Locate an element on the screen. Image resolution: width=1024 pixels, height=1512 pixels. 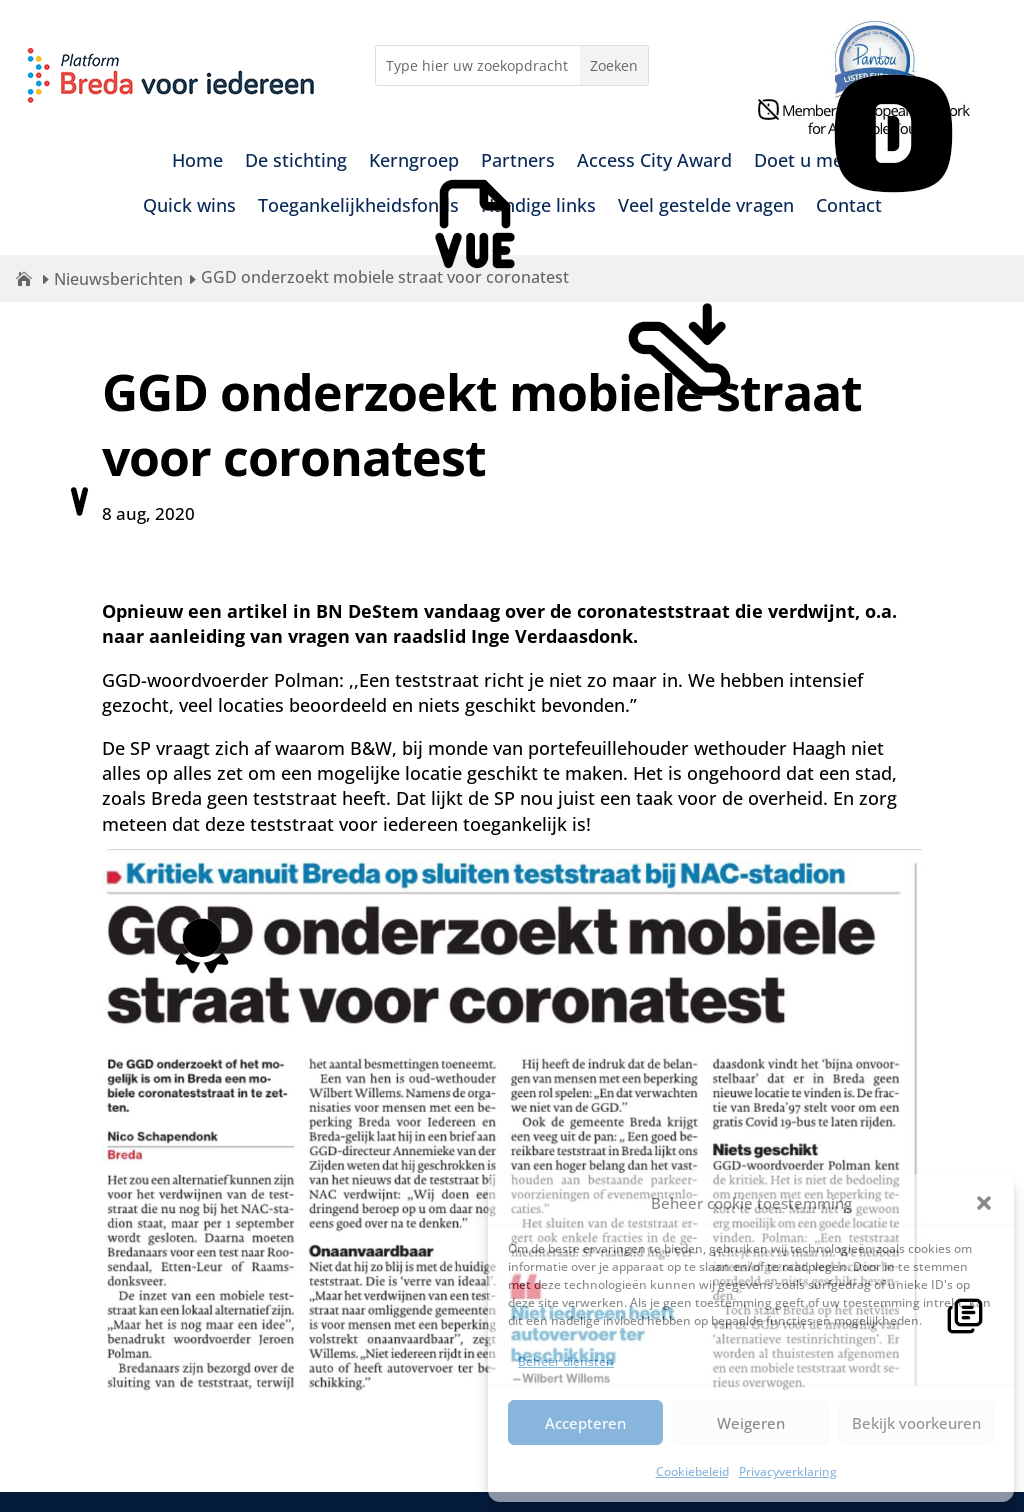
view achievements or awards is located at coordinates (202, 946).